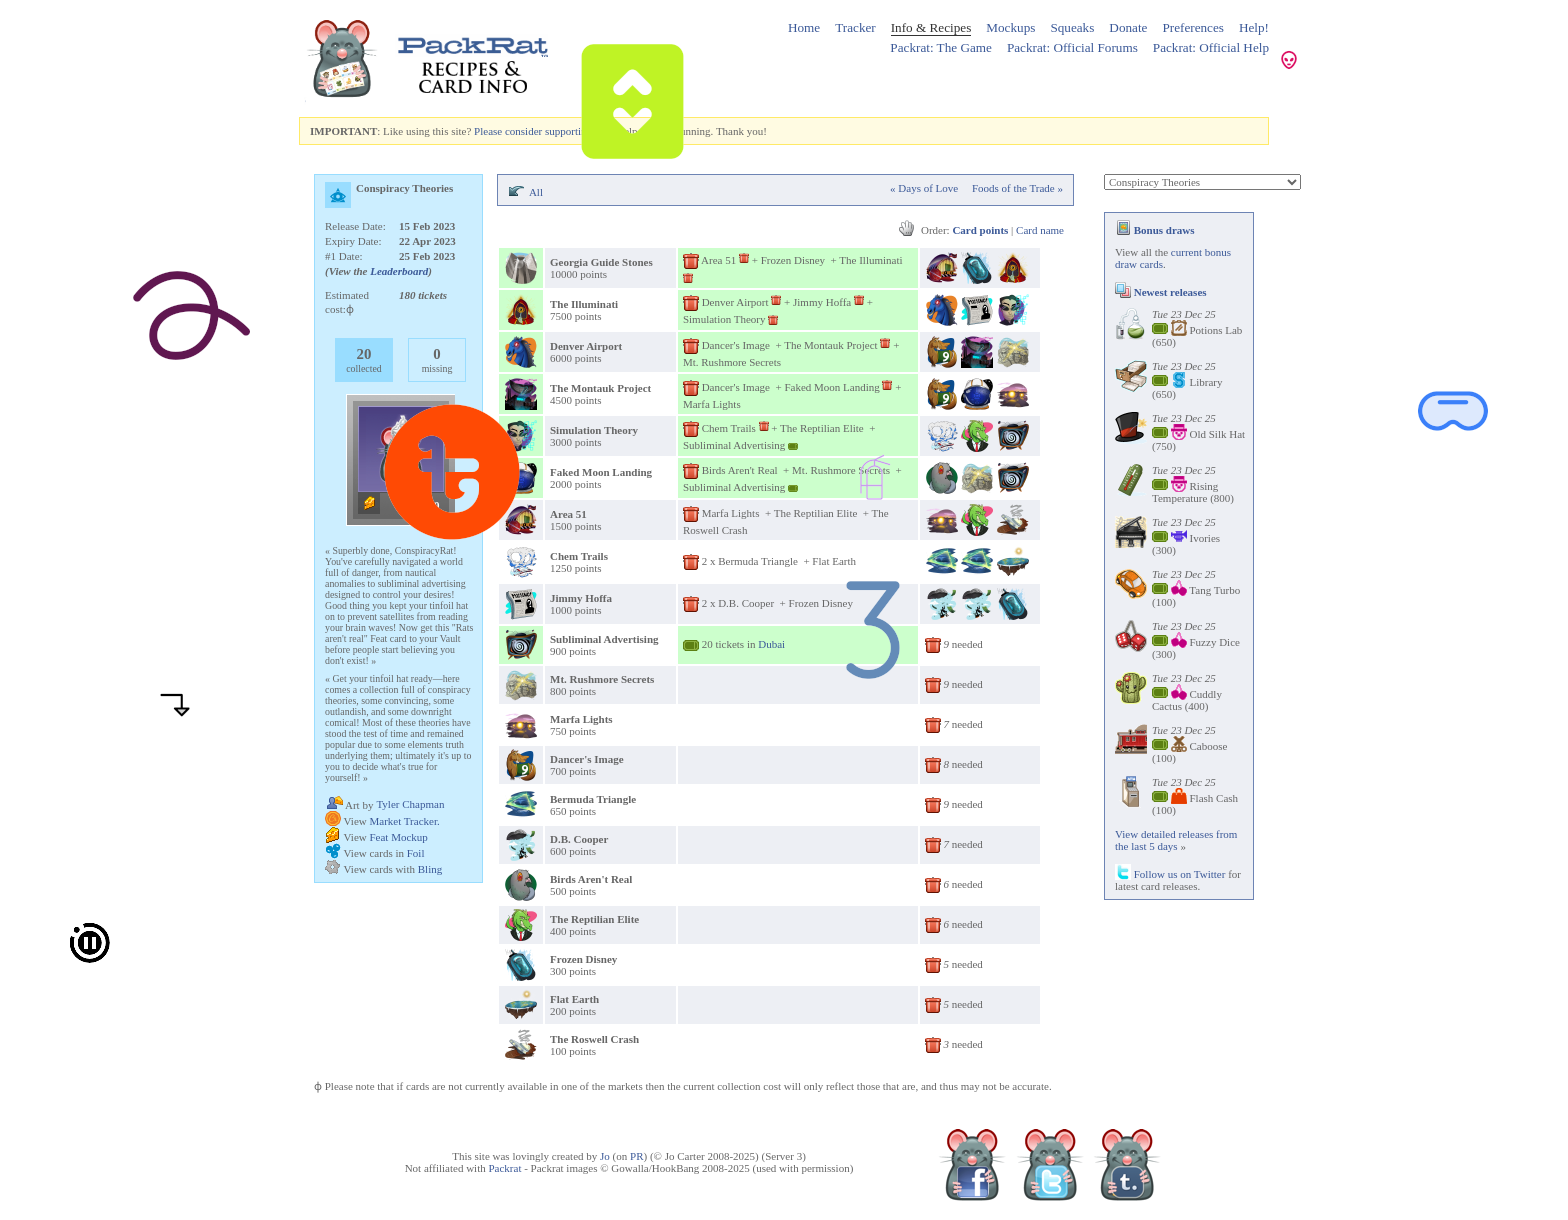 The image size is (1568, 1220). What do you see at coordinates (632, 101) in the screenshot?
I see `access elevator controls or floor selection` at bounding box center [632, 101].